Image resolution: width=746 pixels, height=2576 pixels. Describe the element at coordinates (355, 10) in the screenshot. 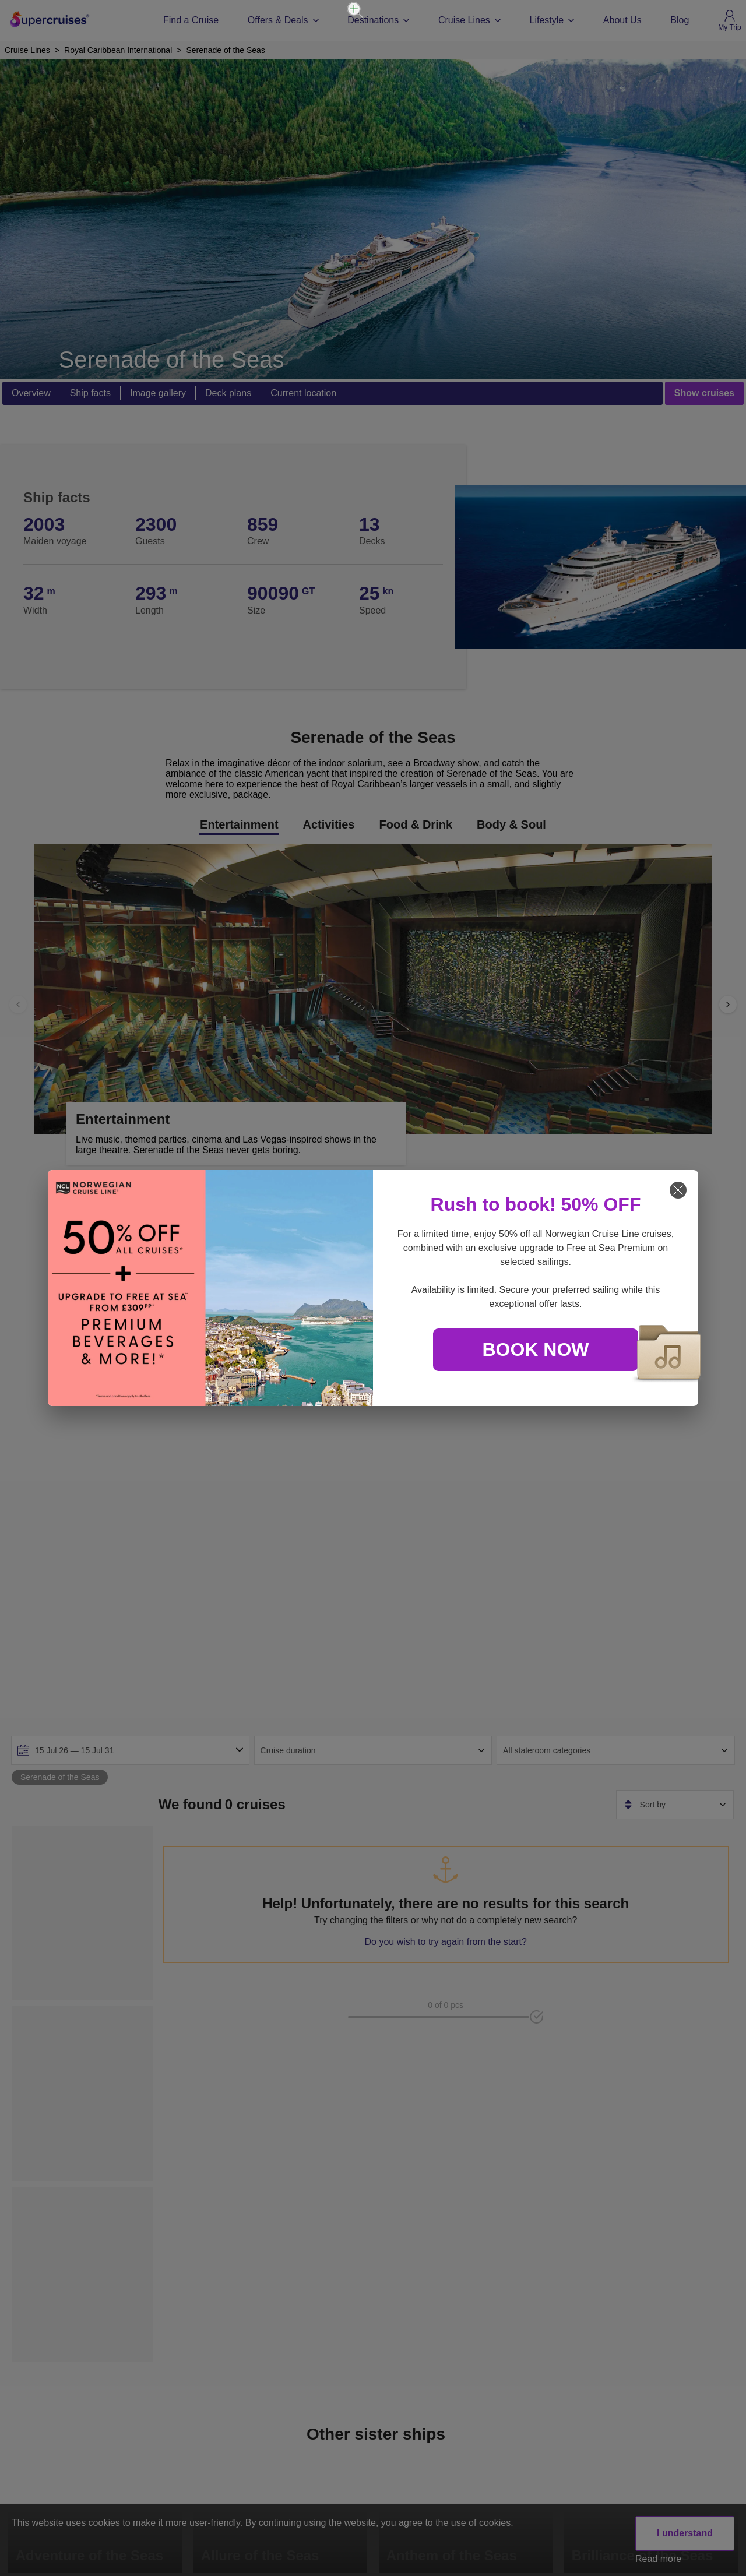

I see `zoom in to view content closer` at that location.